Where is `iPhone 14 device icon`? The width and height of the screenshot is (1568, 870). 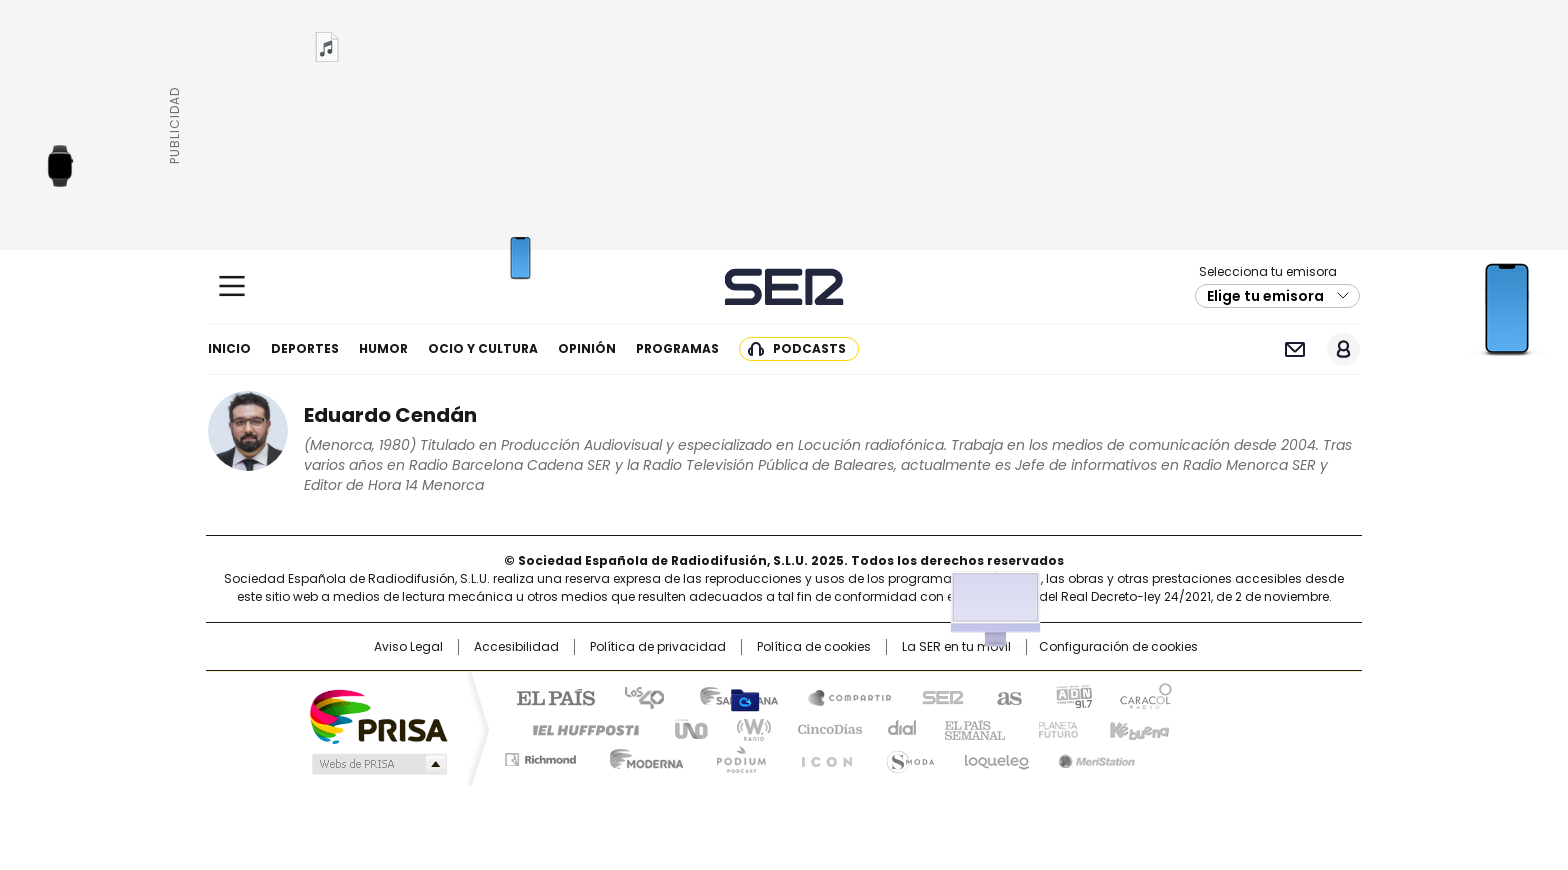 iPhone 14 device icon is located at coordinates (1507, 310).